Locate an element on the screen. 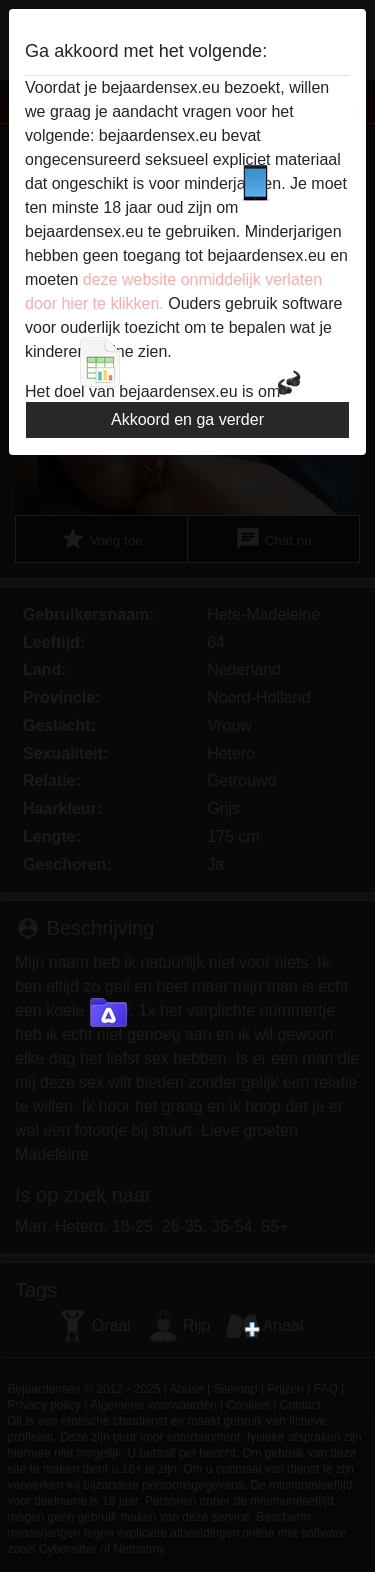 The height and width of the screenshot is (1572, 375). open adonis project folder is located at coordinates (108, 1013).